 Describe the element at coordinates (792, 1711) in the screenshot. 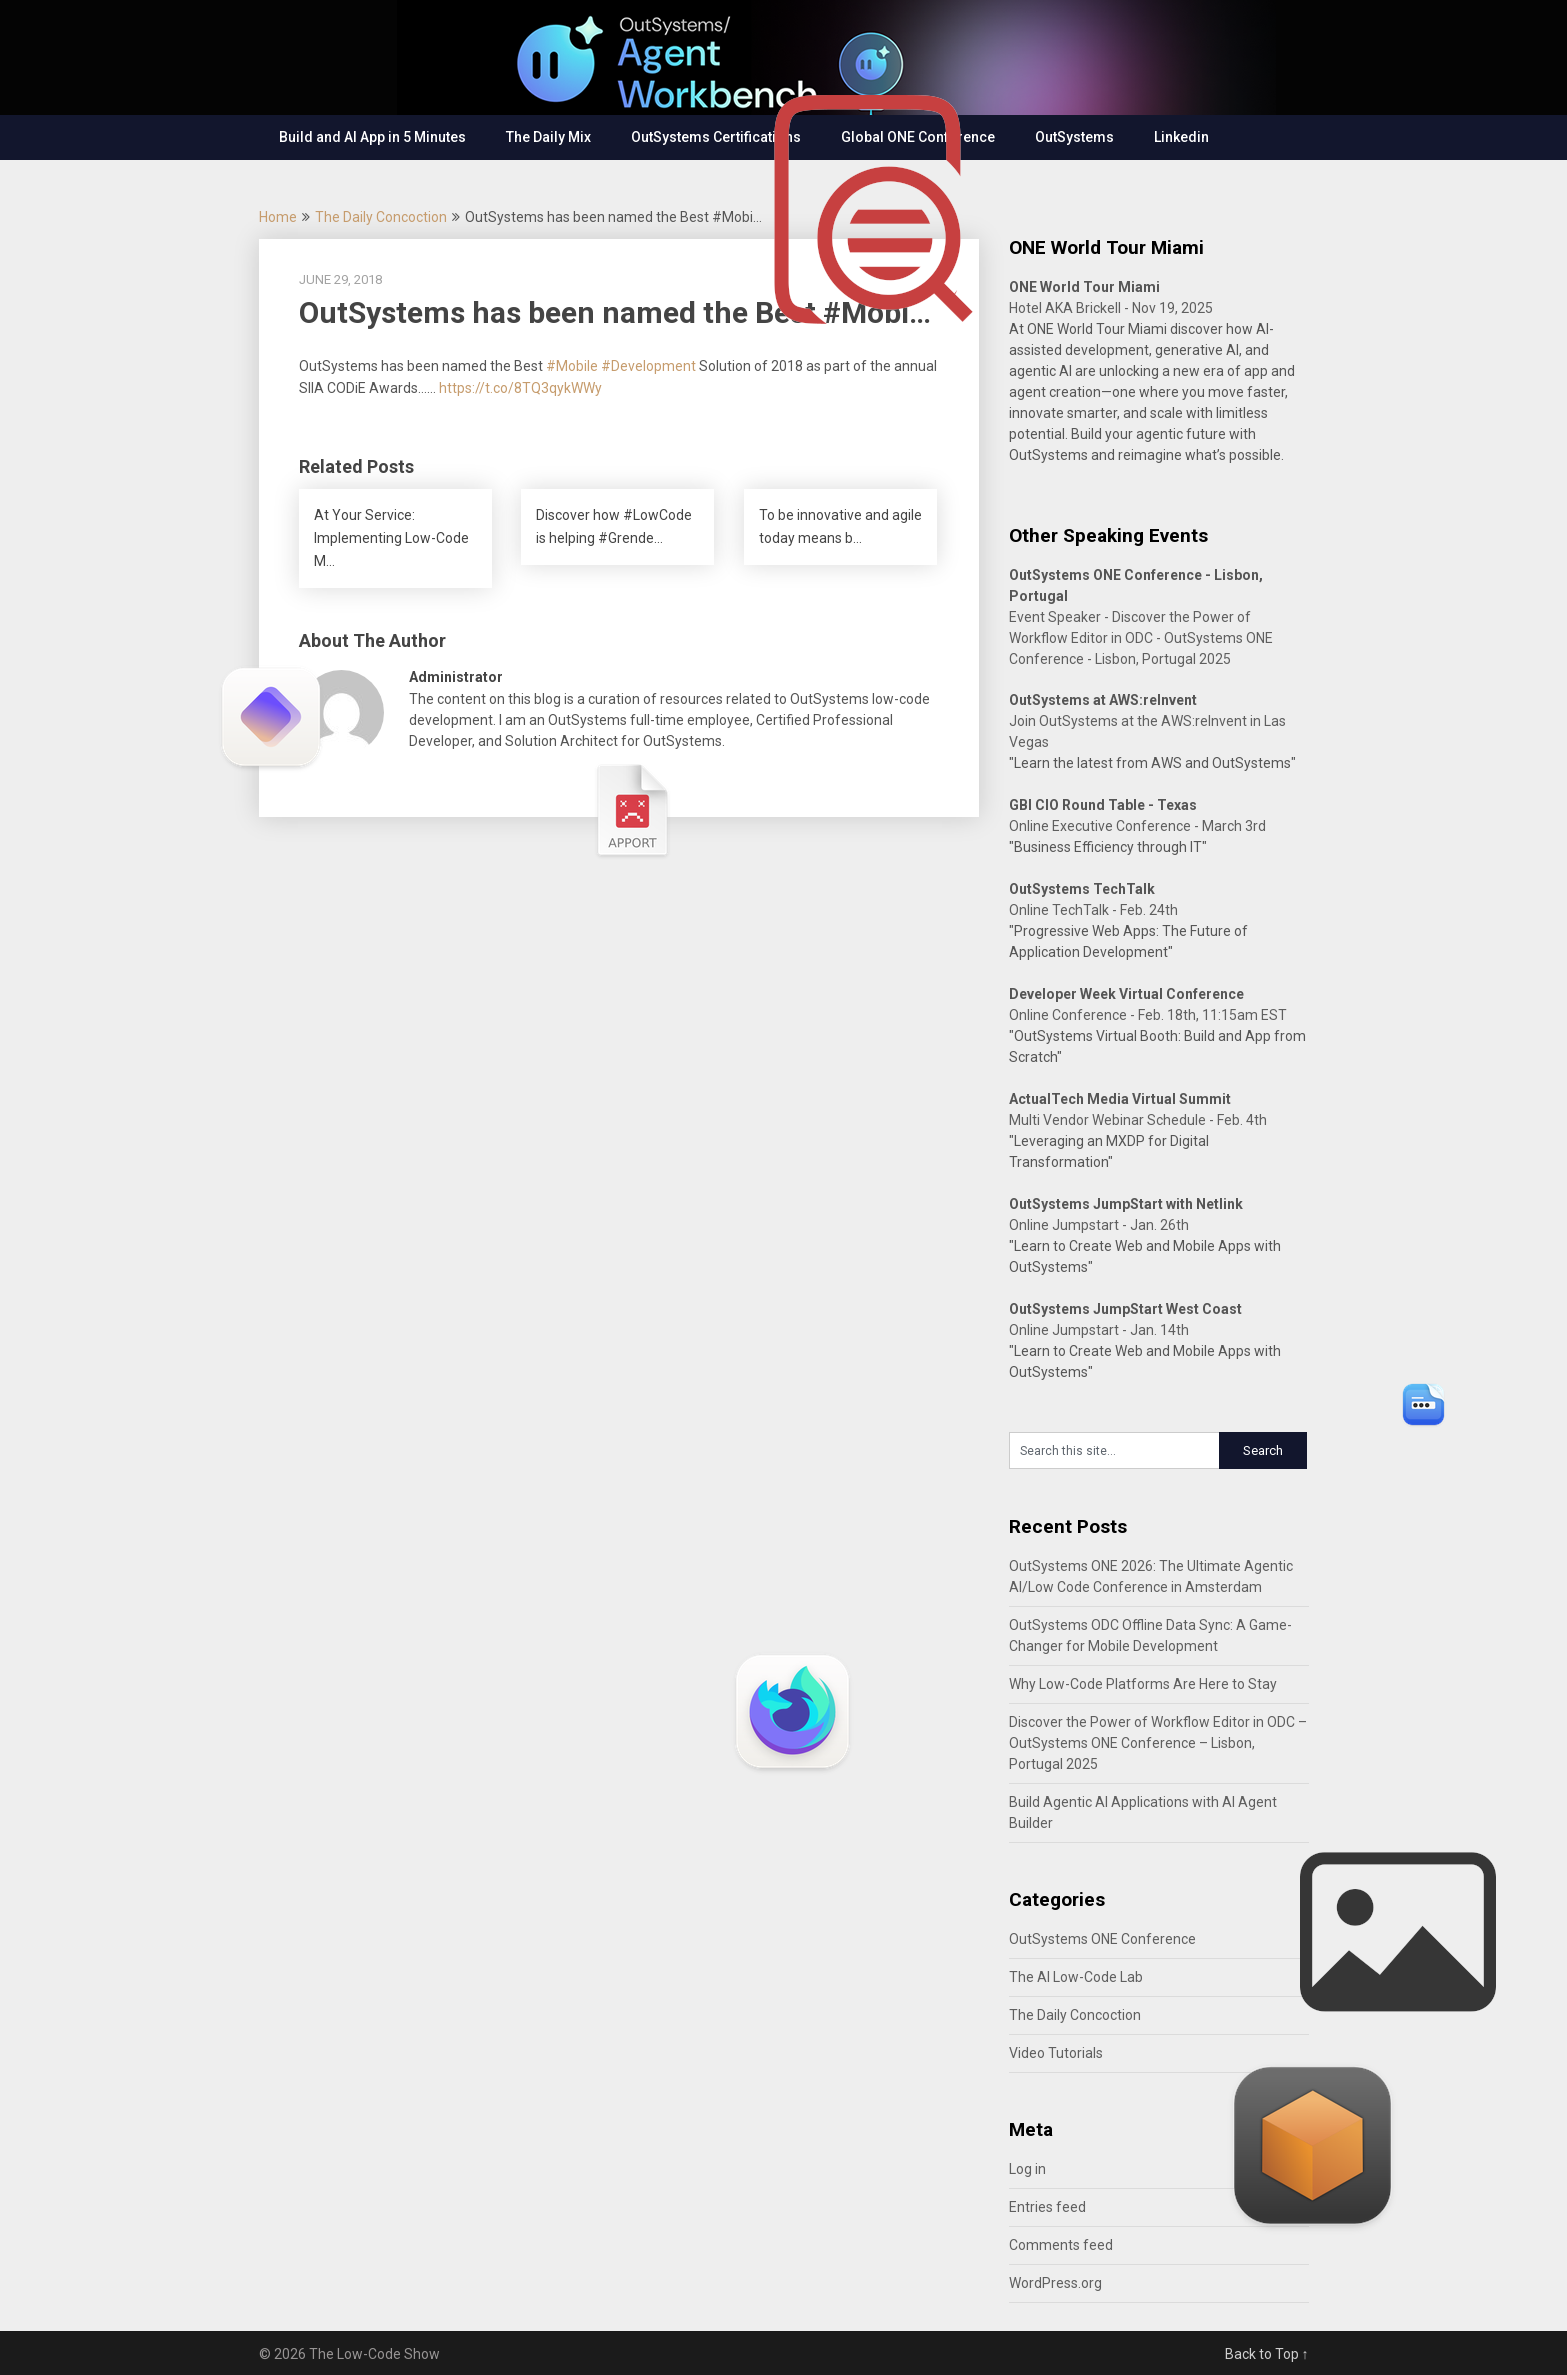

I see `open firefox nightly browser` at that location.